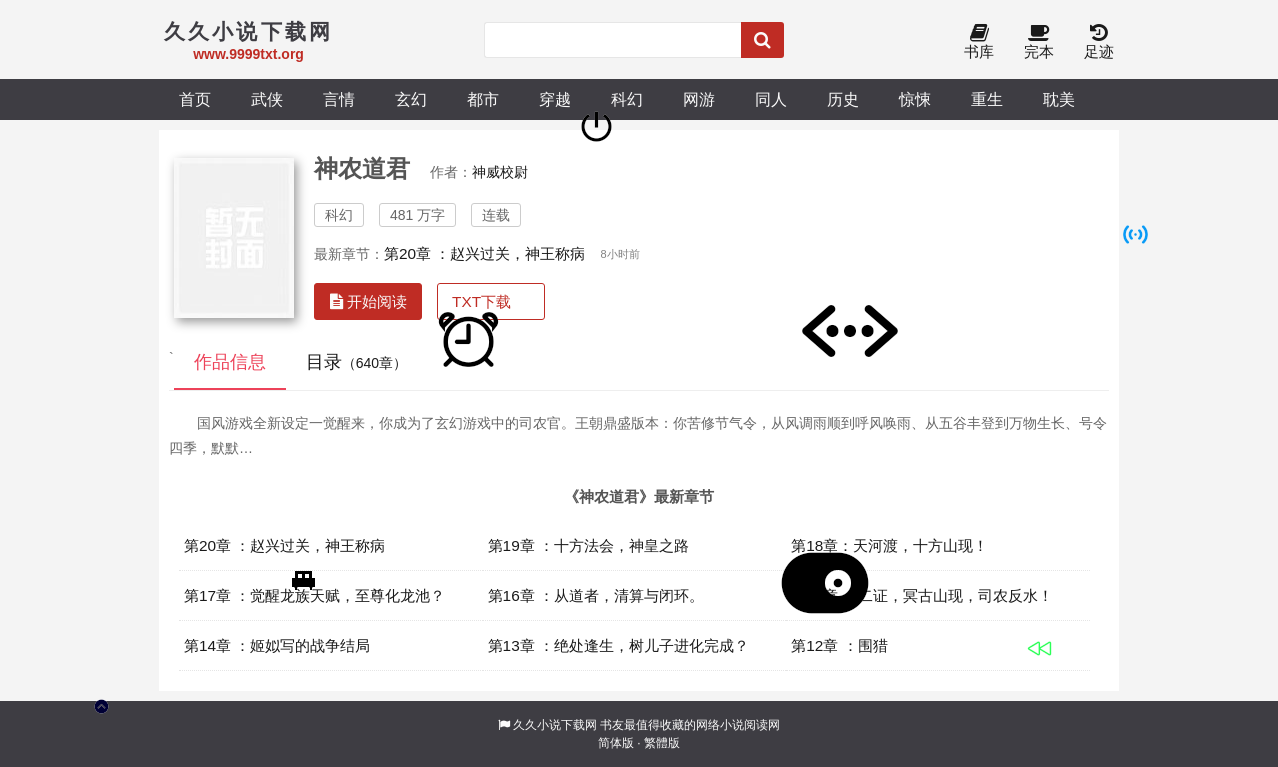  Describe the element at coordinates (303, 580) in the screenshot. I see `select single bed accommodation` at that location.